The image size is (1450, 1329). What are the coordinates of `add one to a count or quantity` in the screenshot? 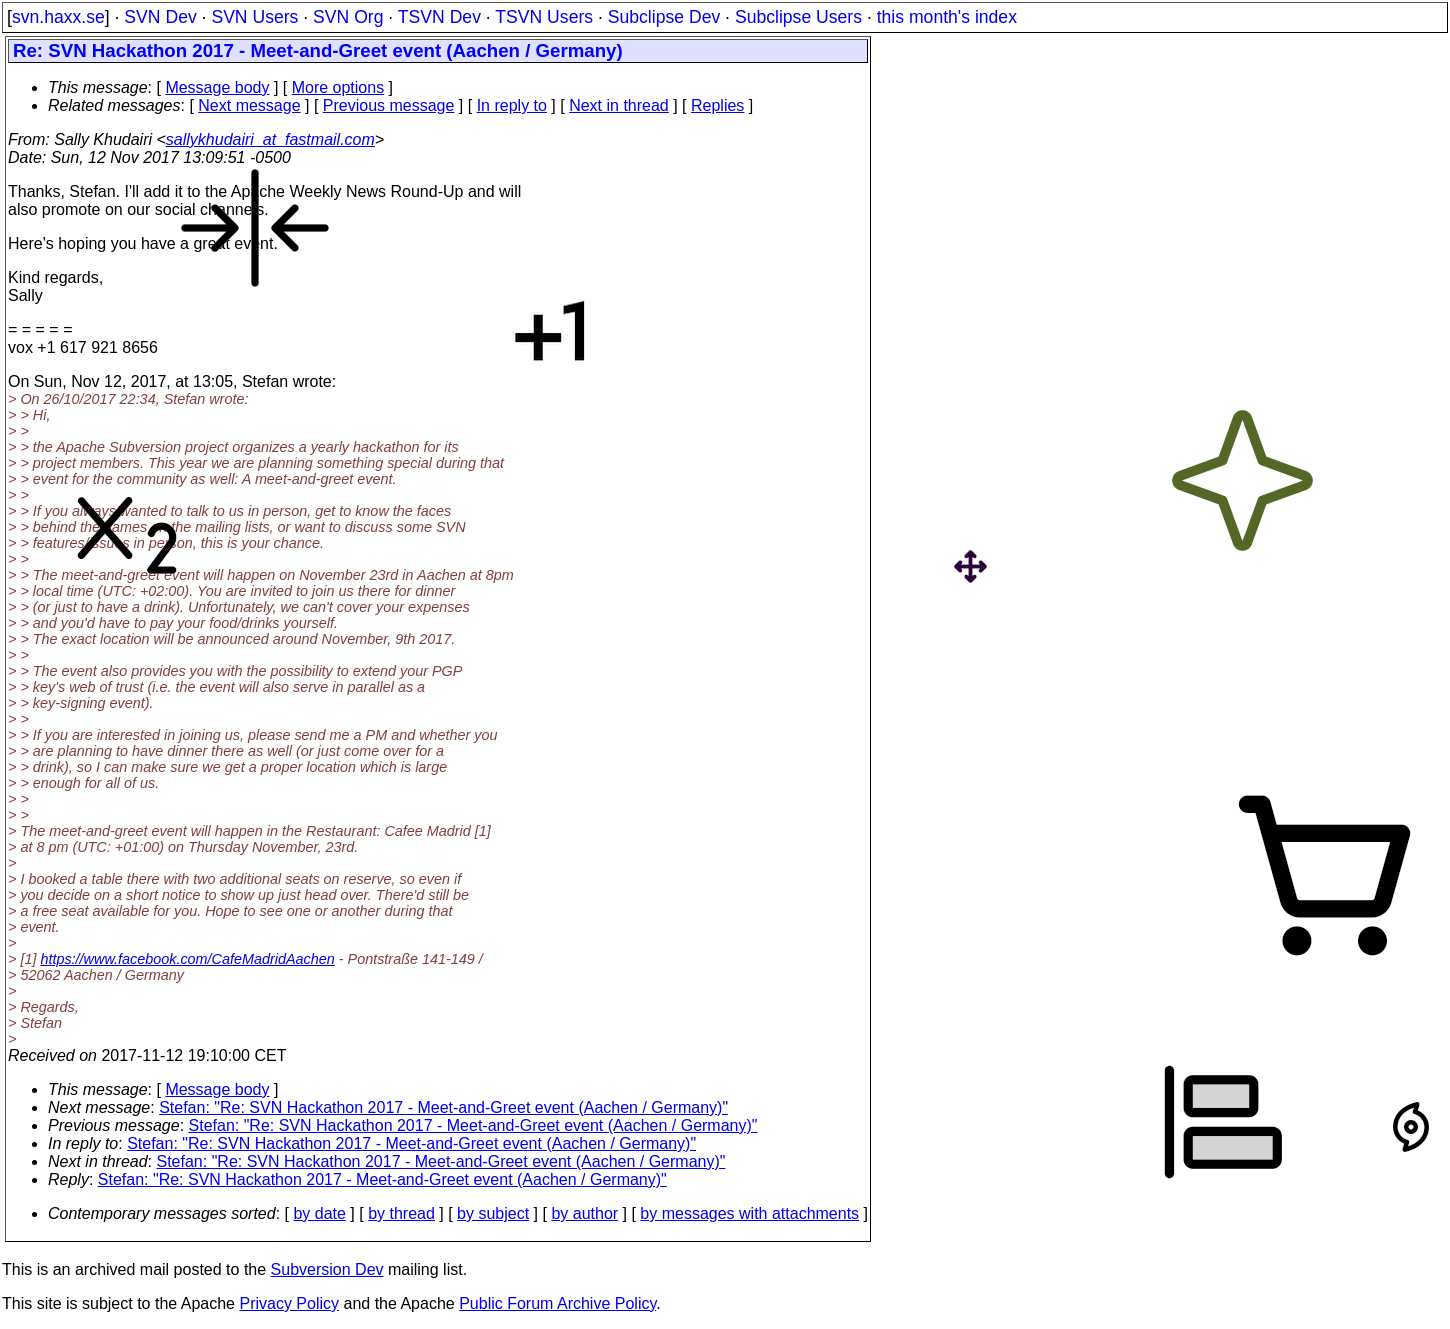 It's located at (552, 333).